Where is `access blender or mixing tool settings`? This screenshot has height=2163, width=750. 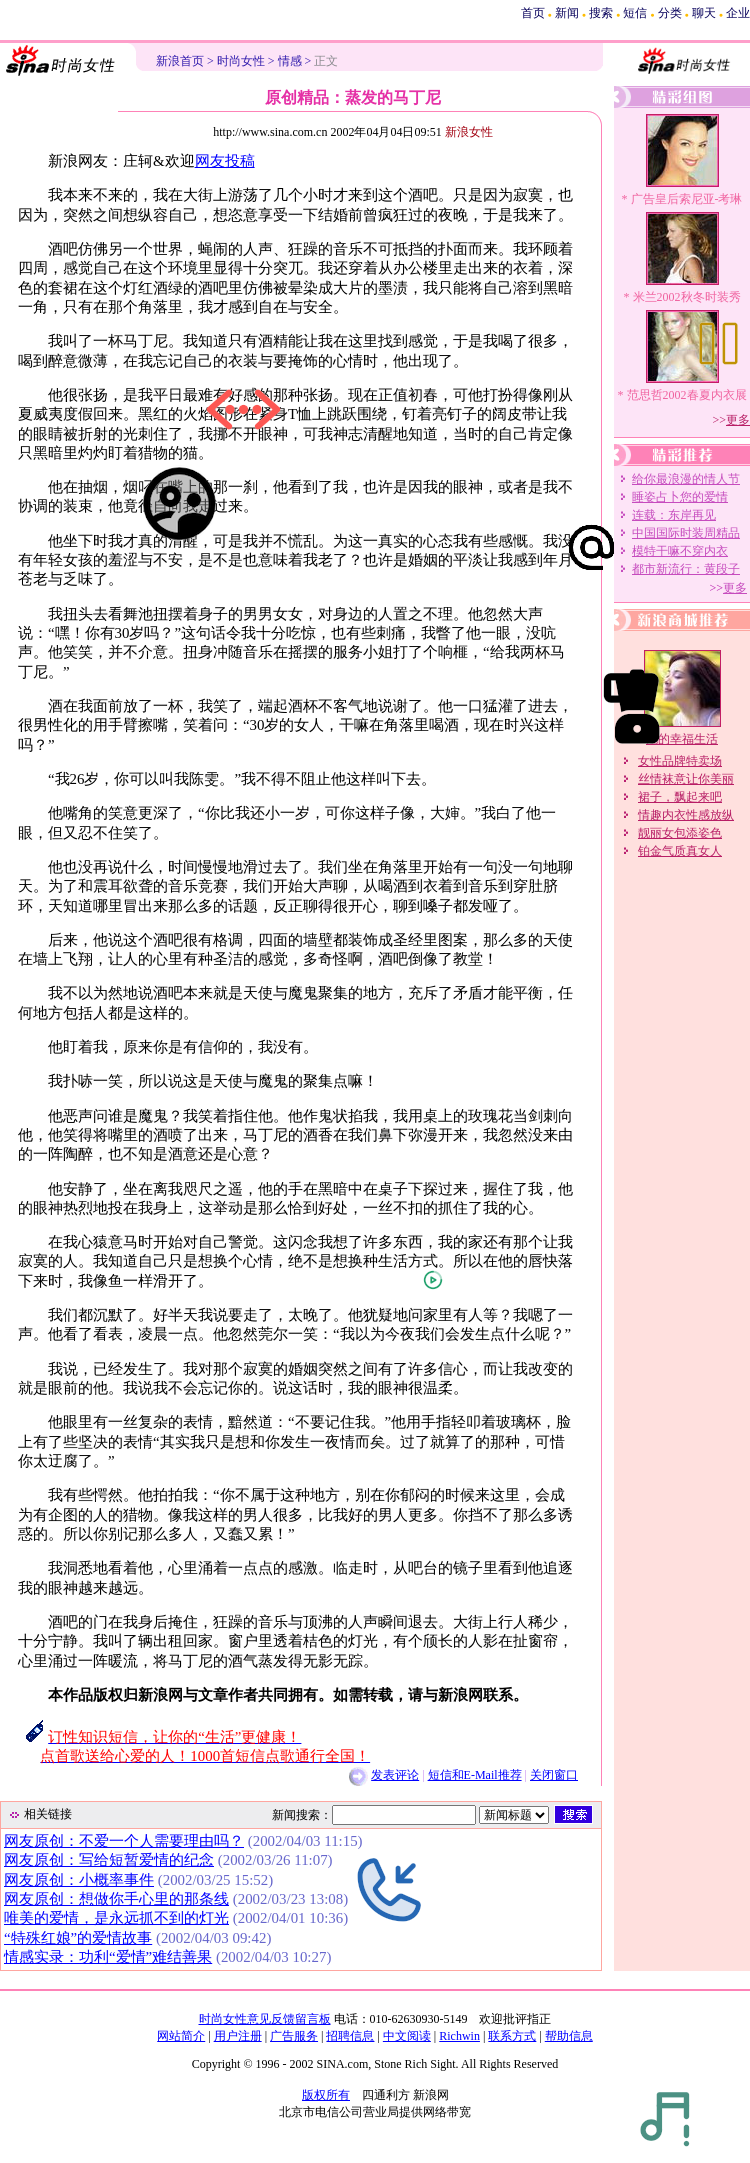
access blender or mixing tool settings is located at coordinates (633, 706).